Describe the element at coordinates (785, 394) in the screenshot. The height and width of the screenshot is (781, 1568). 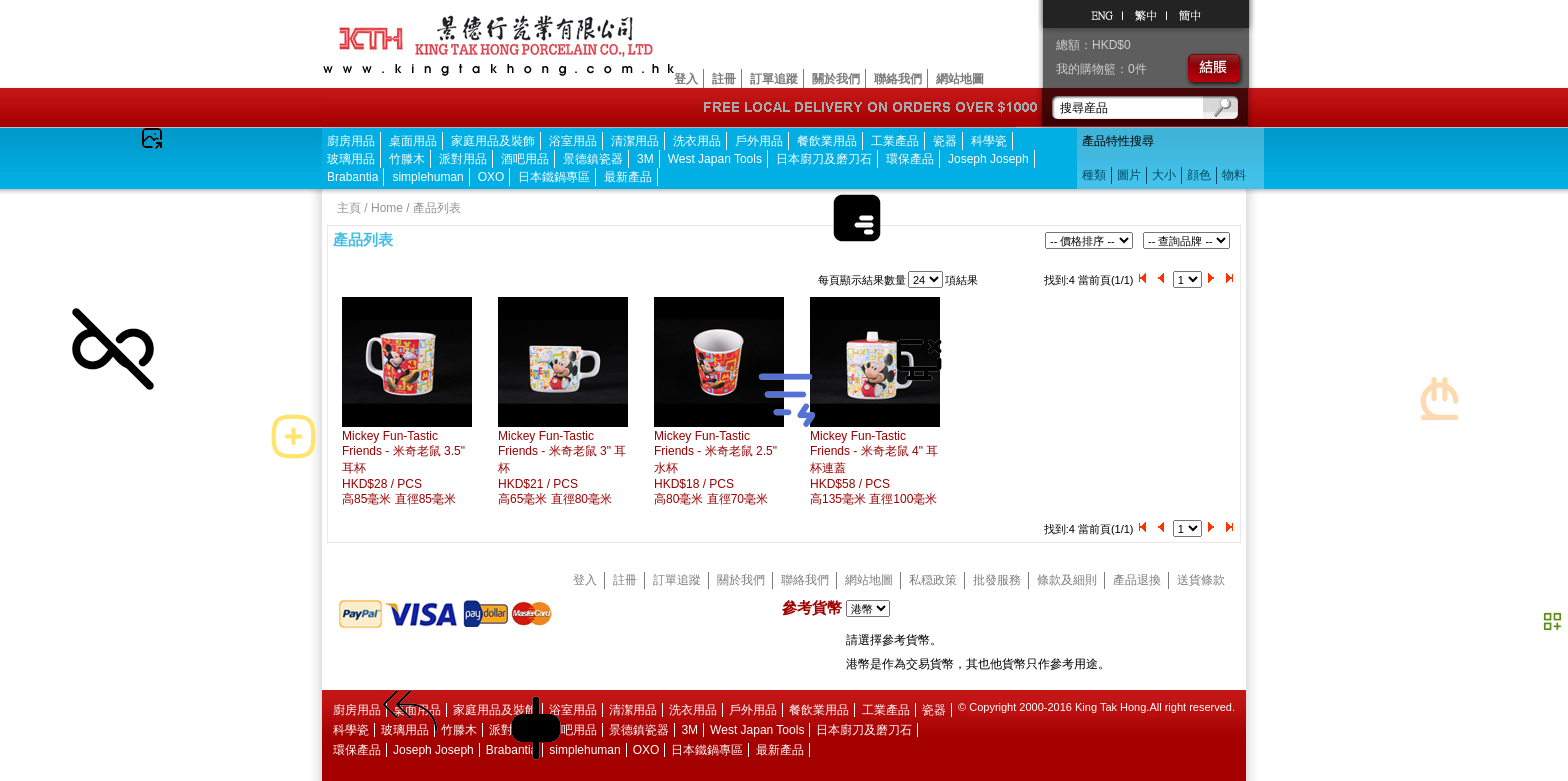
I see `apply quick filter settings` at that location.